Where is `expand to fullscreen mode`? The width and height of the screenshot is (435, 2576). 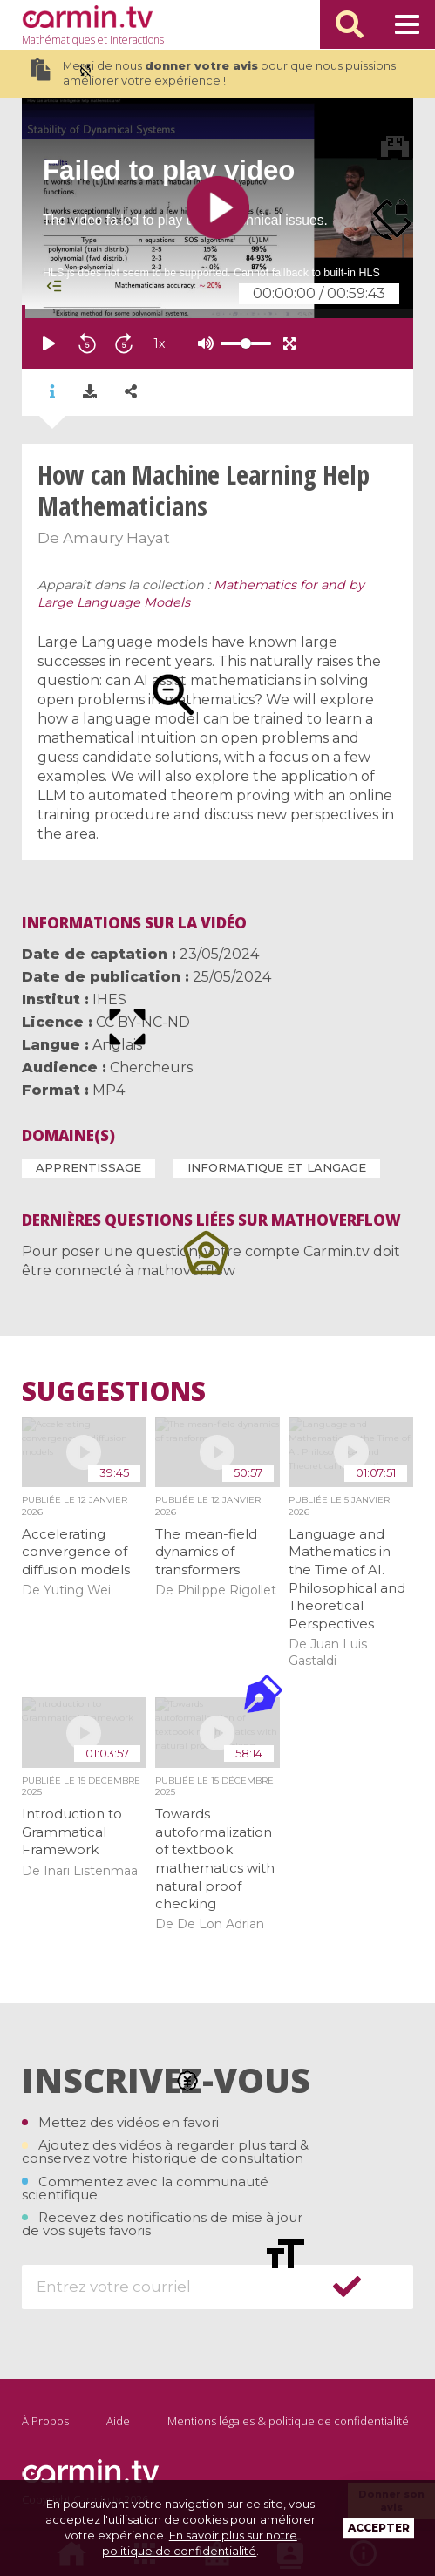 expand to fullscreen mode is located at coordinates (127, 1027).